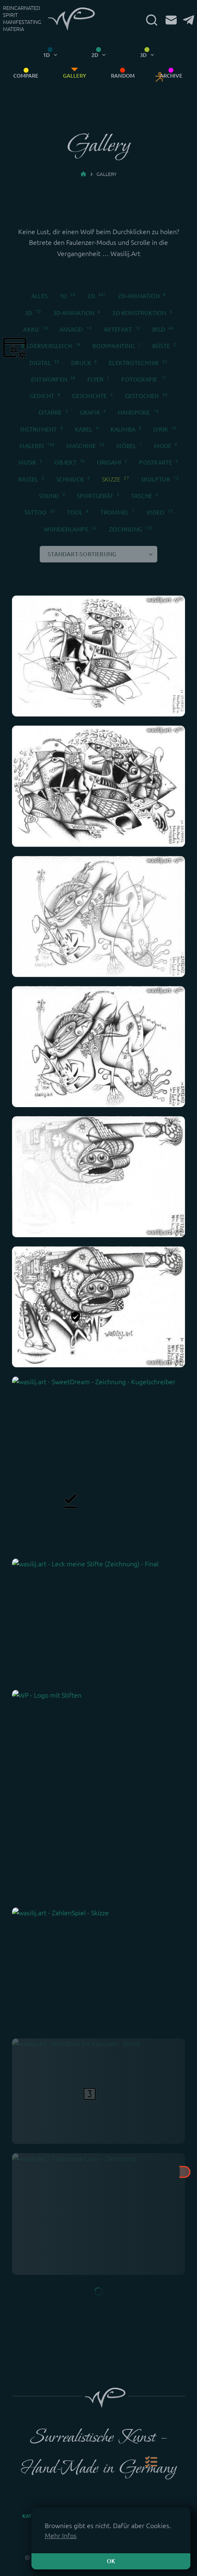  Describe the element at coordinates (160, 77) in the screenshot. I see `access tai chi or meditation exercises` at that location.